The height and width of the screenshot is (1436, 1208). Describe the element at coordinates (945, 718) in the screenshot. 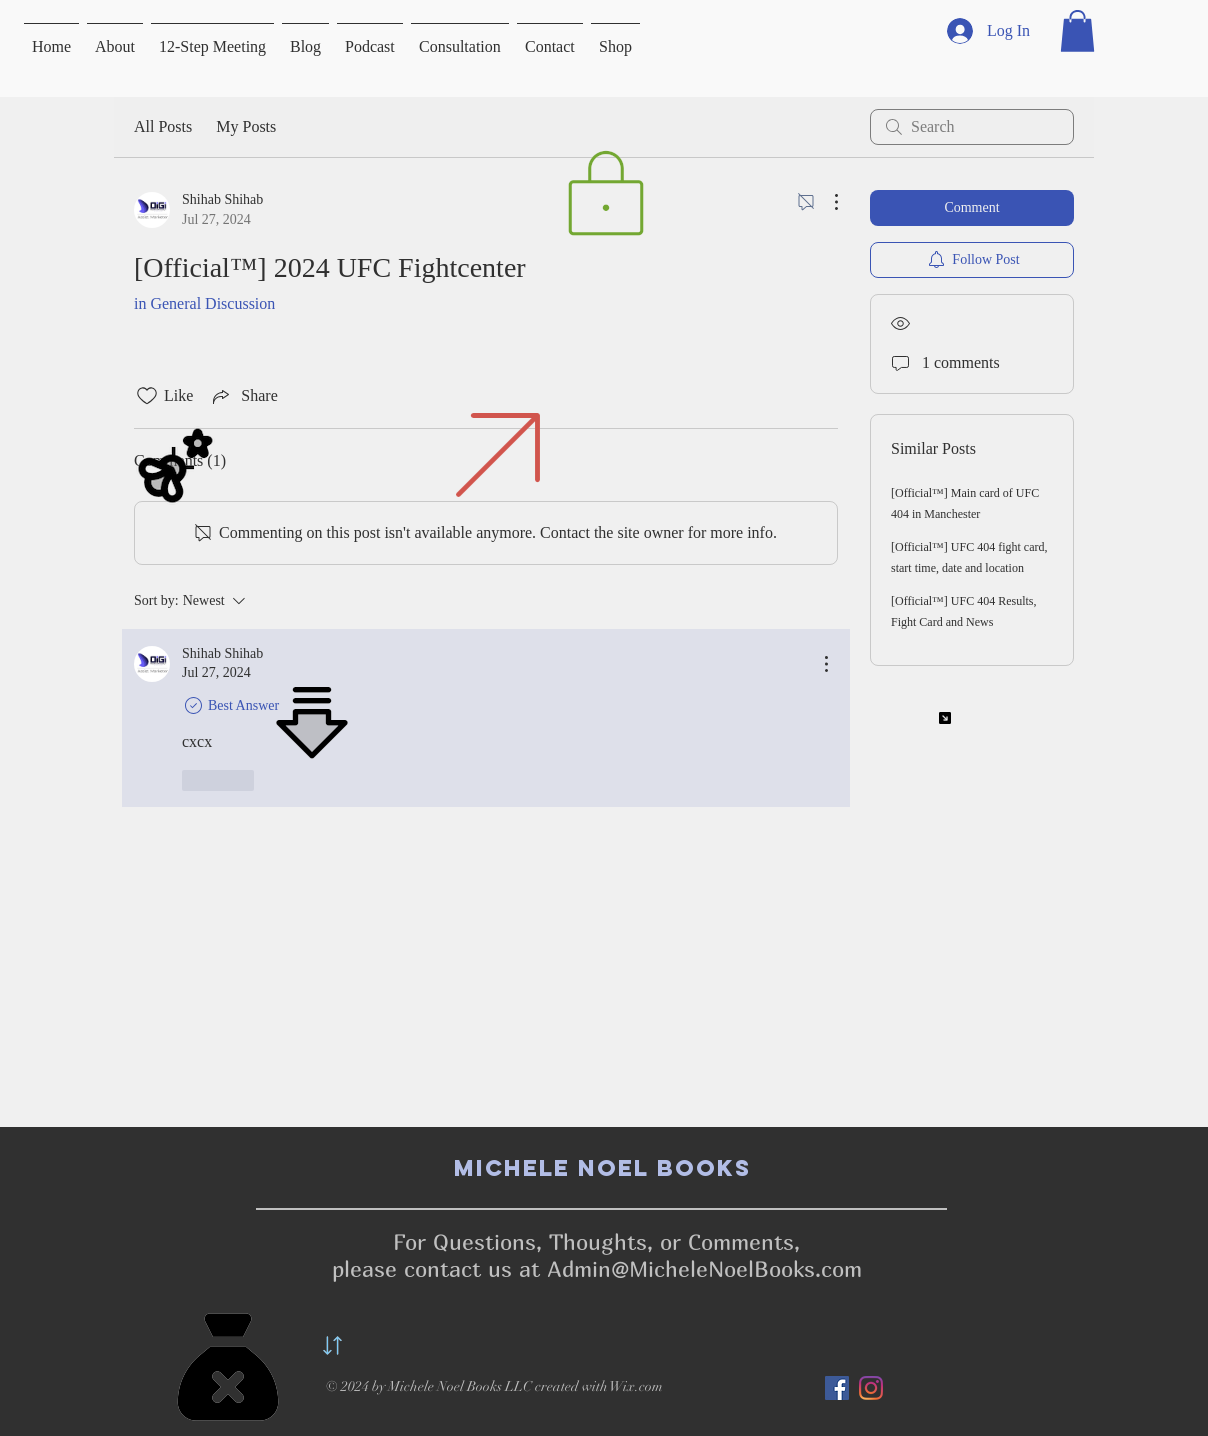

I see `navigate to the bottom-right section` at that location.